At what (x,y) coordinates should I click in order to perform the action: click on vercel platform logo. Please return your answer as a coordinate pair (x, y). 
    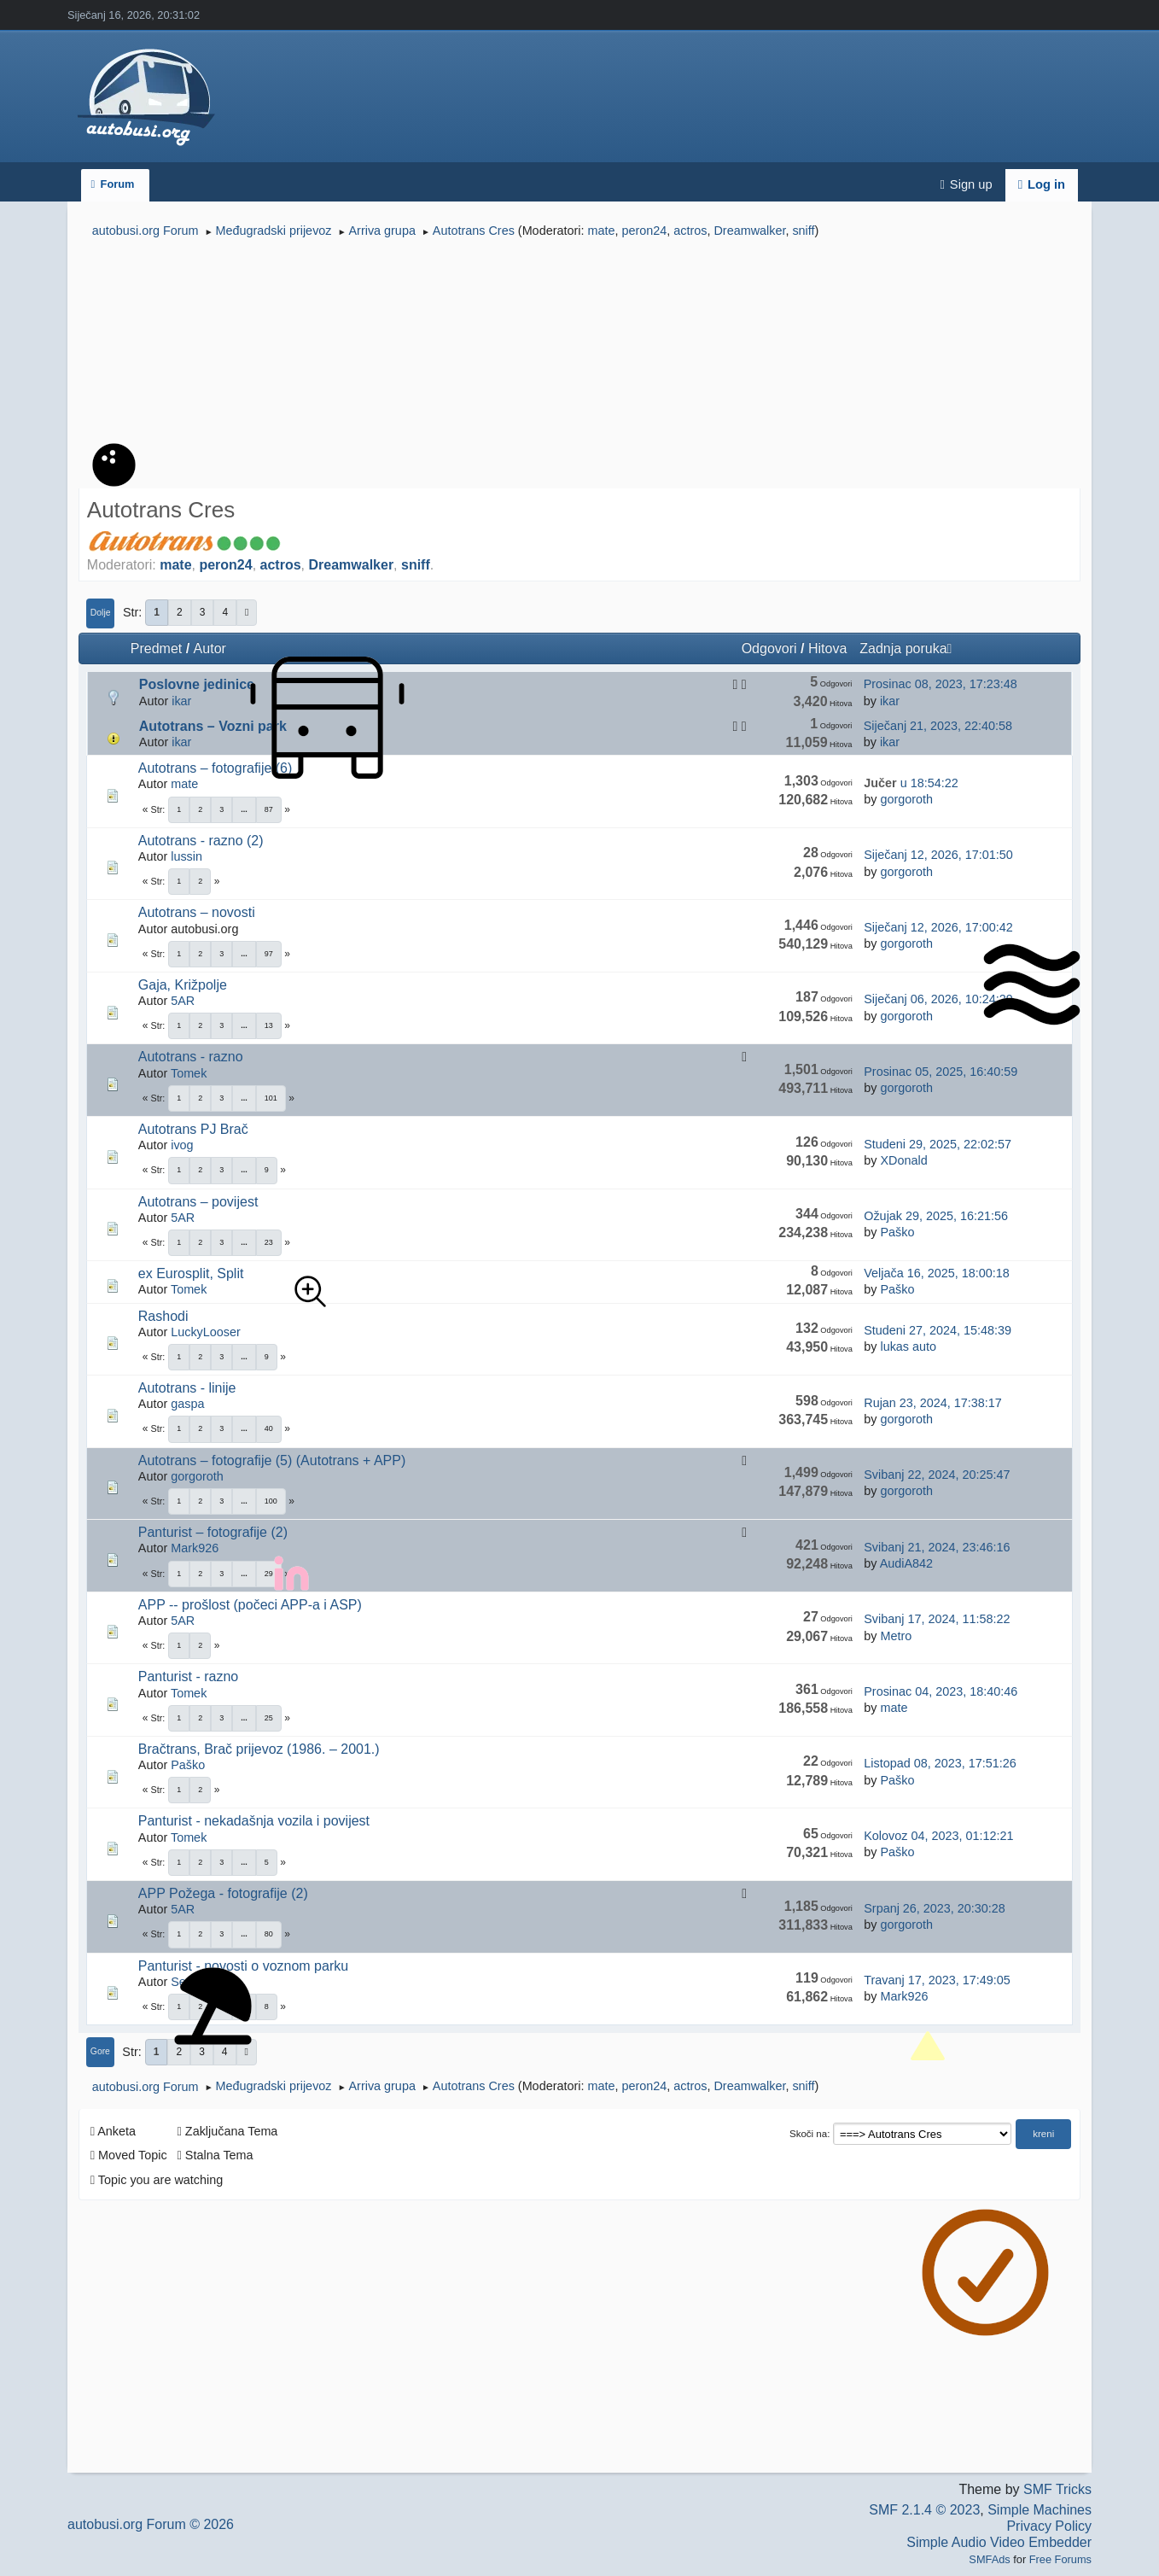
    Looking at the image, I should click on (928, 2047).